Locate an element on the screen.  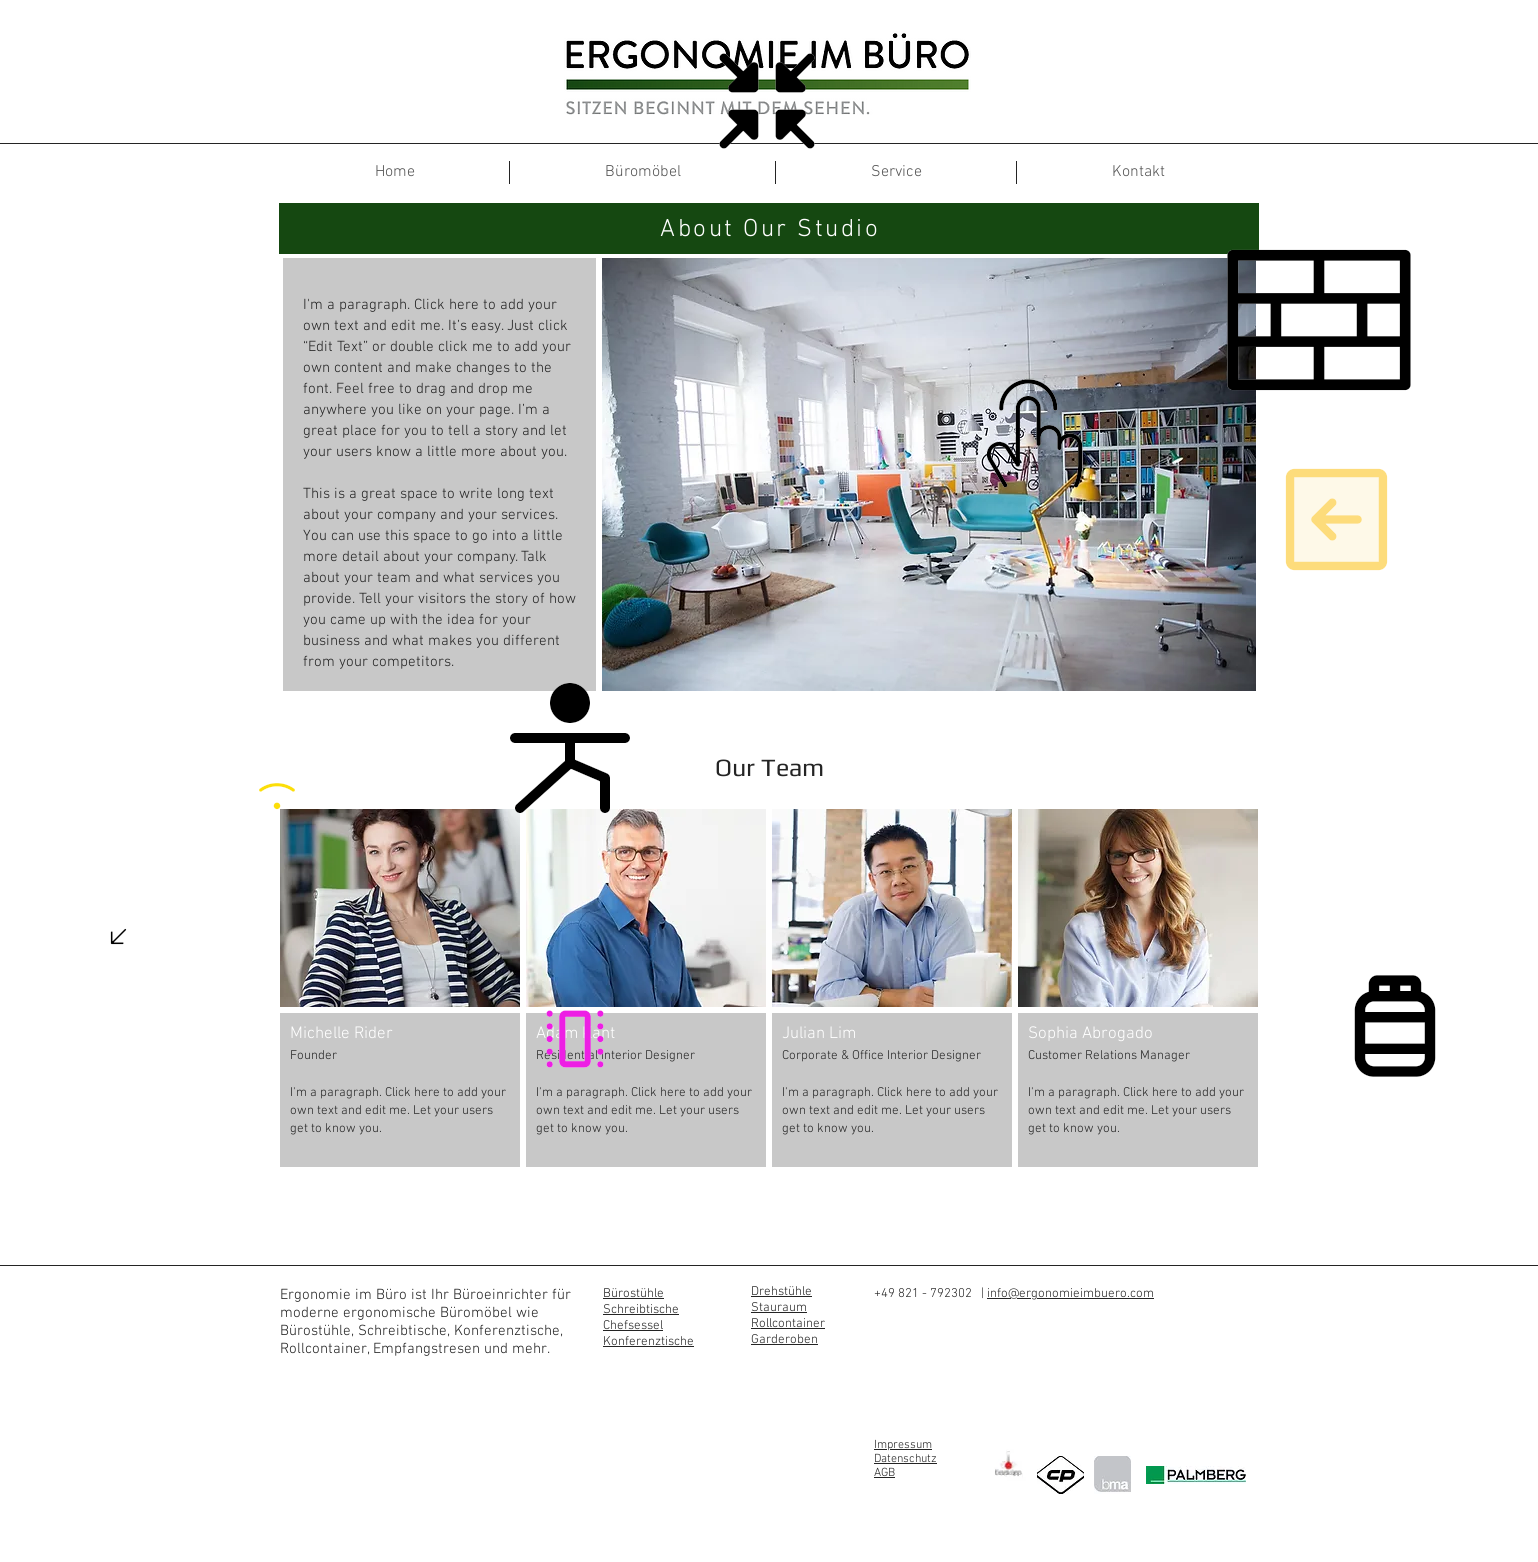
view container or box element is located at coordinates (575, 1039).